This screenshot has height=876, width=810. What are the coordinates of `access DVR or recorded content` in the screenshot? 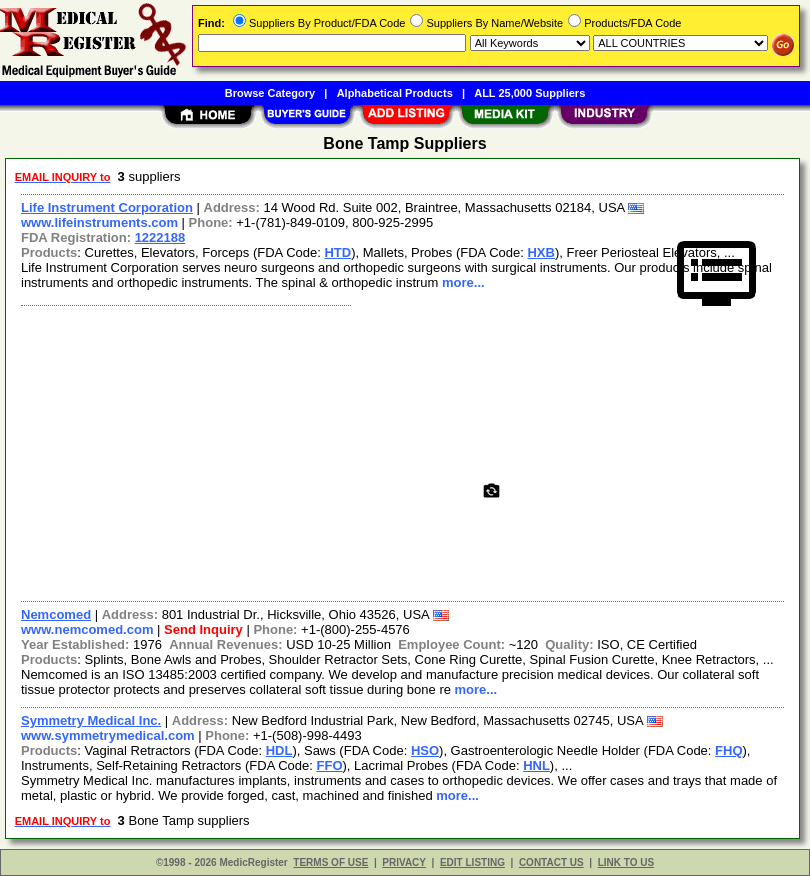 It's located at (716, 273).